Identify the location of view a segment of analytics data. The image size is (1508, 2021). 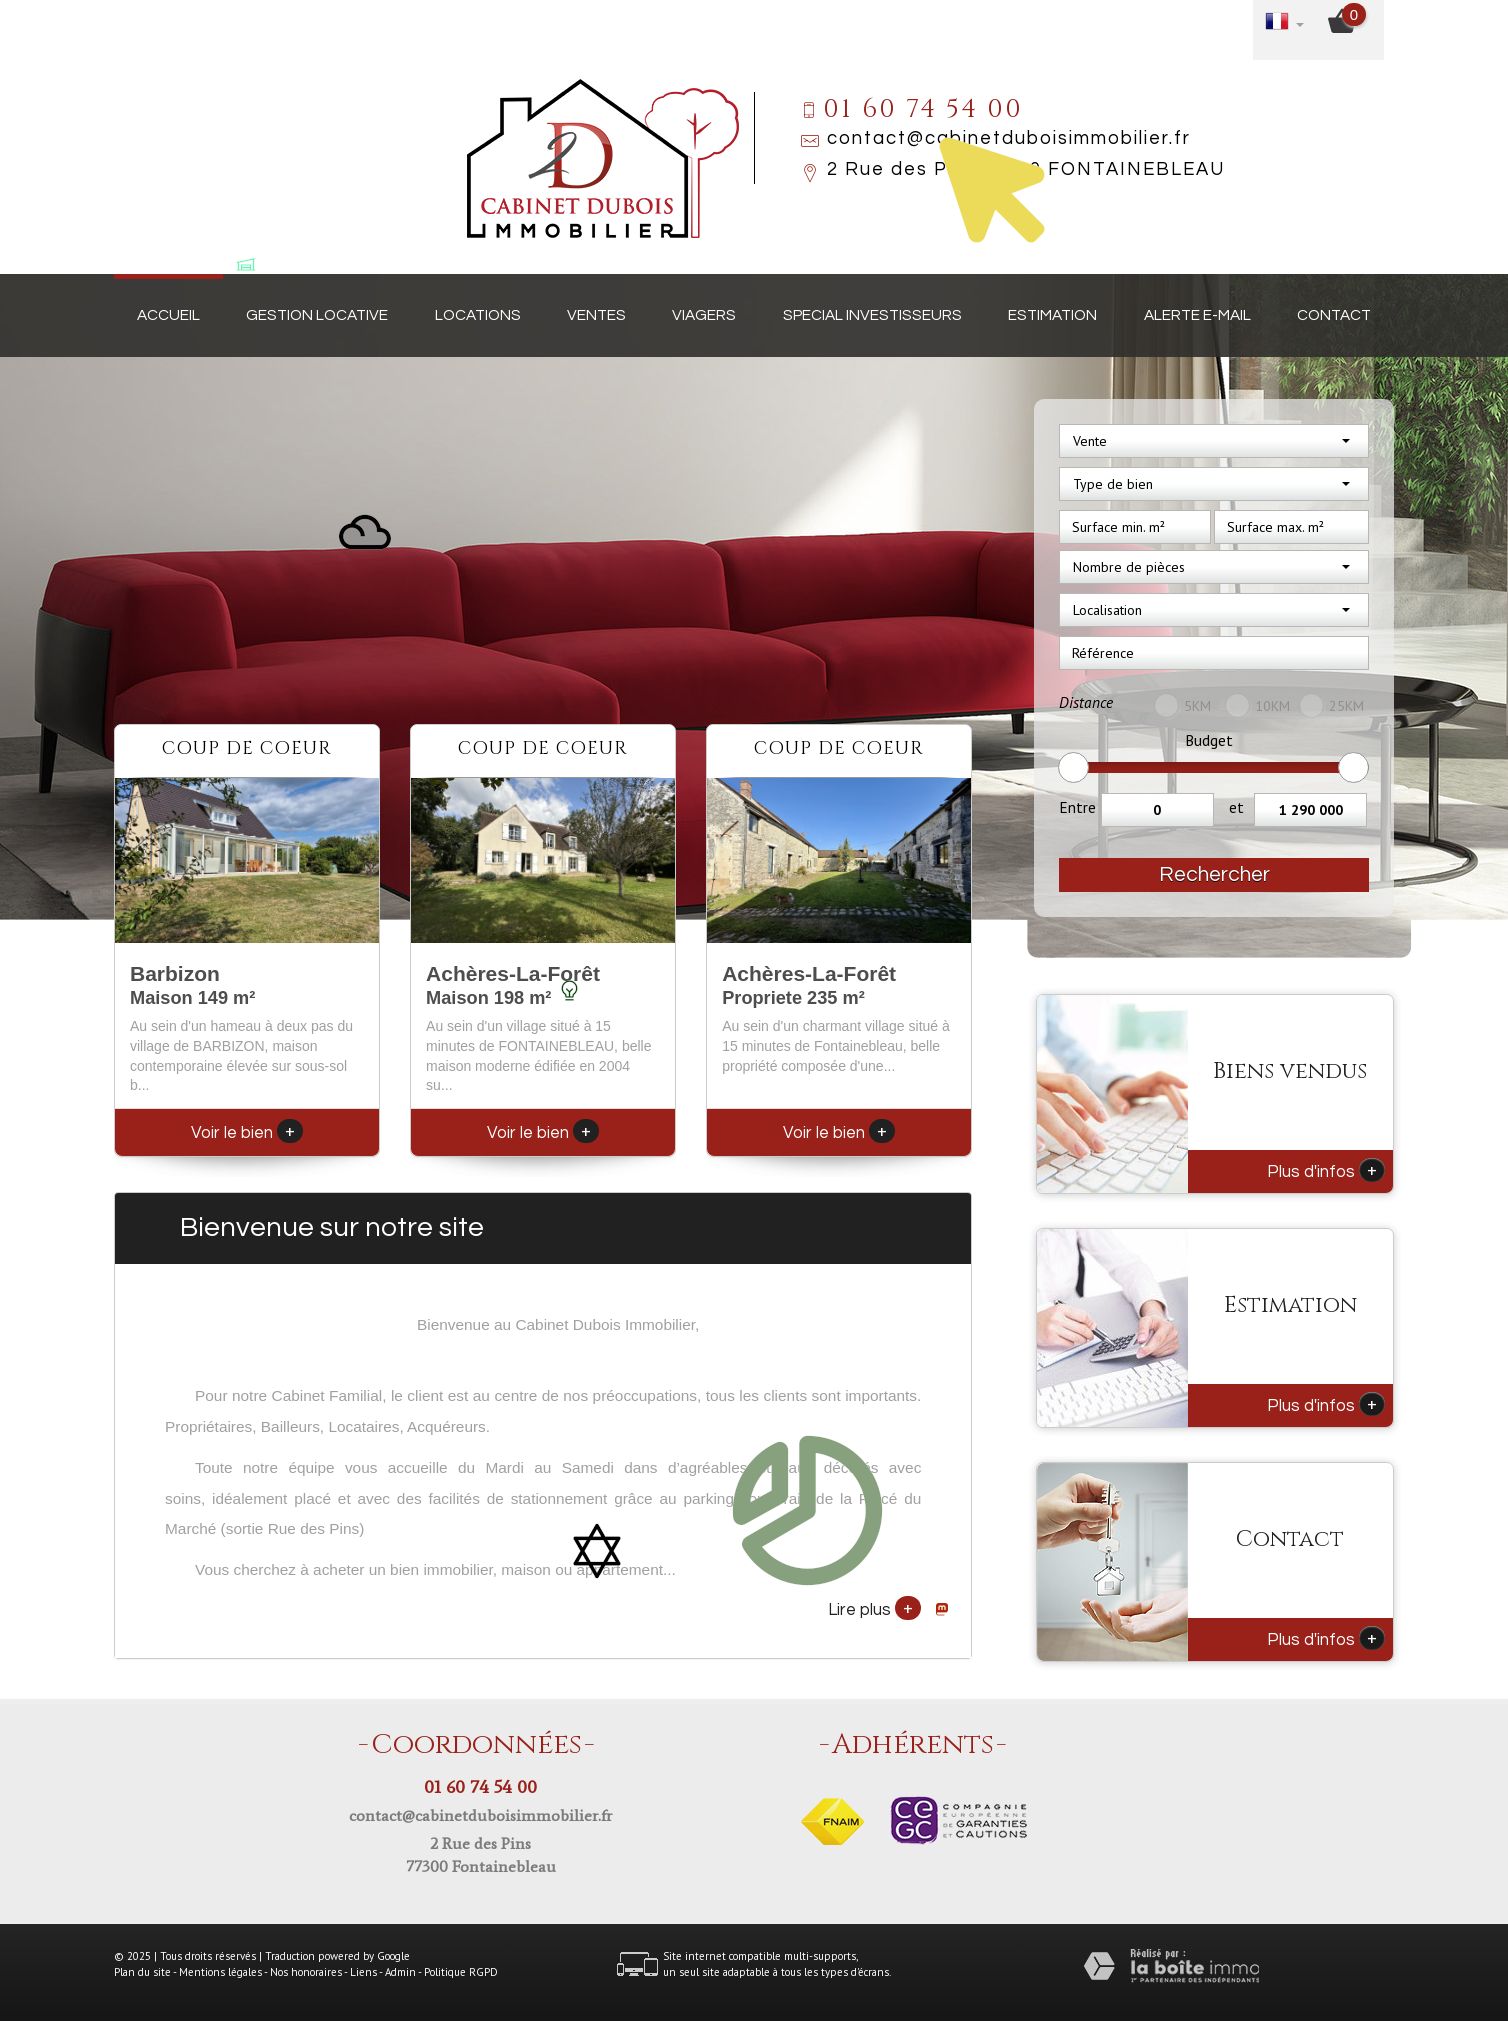
(807, 1510).